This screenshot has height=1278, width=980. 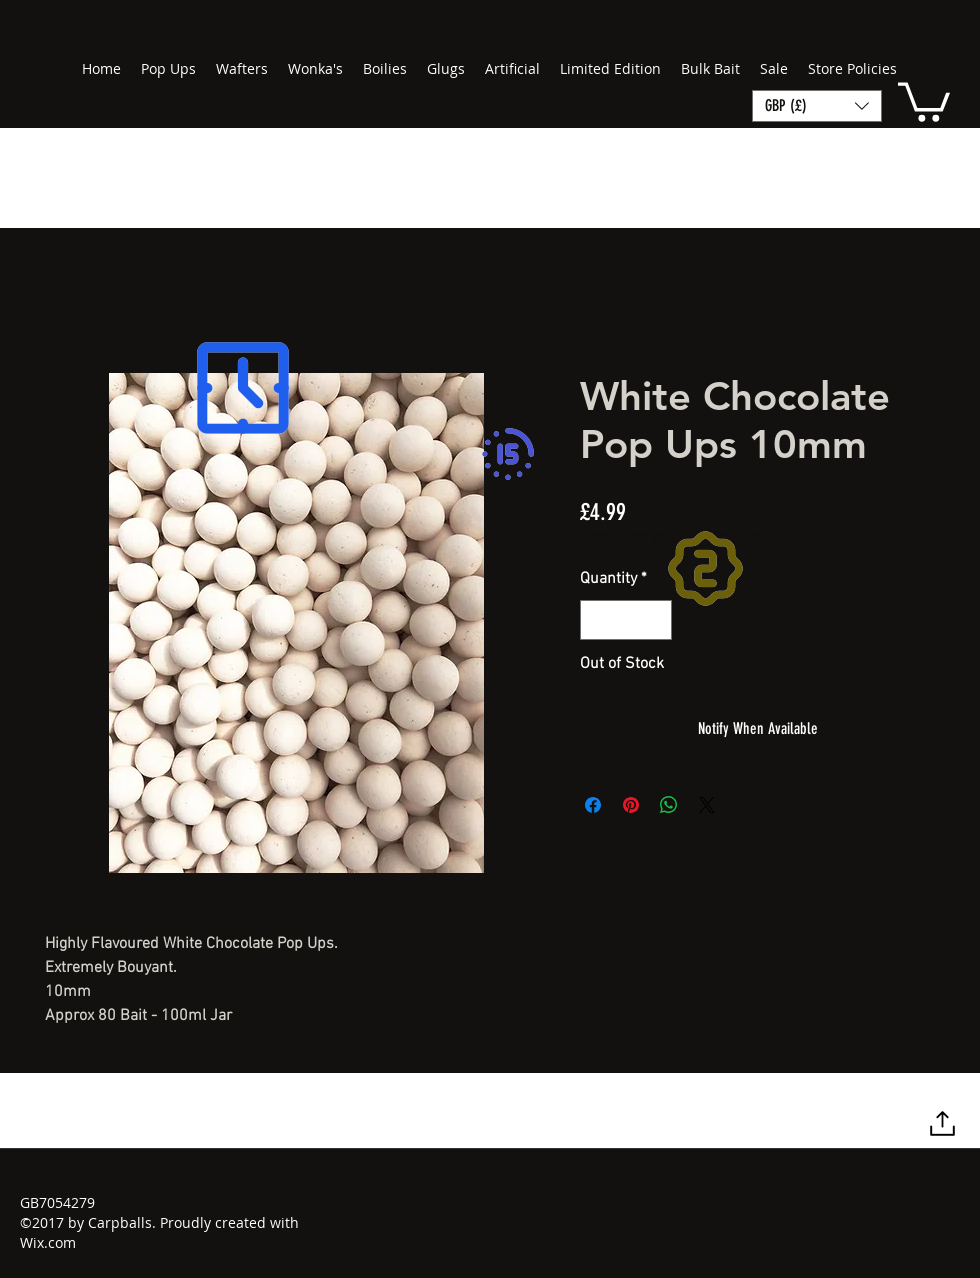 What do you see at coordinates (508, 454) in the screenshot?
I see `set a 15-minute timer` at bounding box center [508, 454].